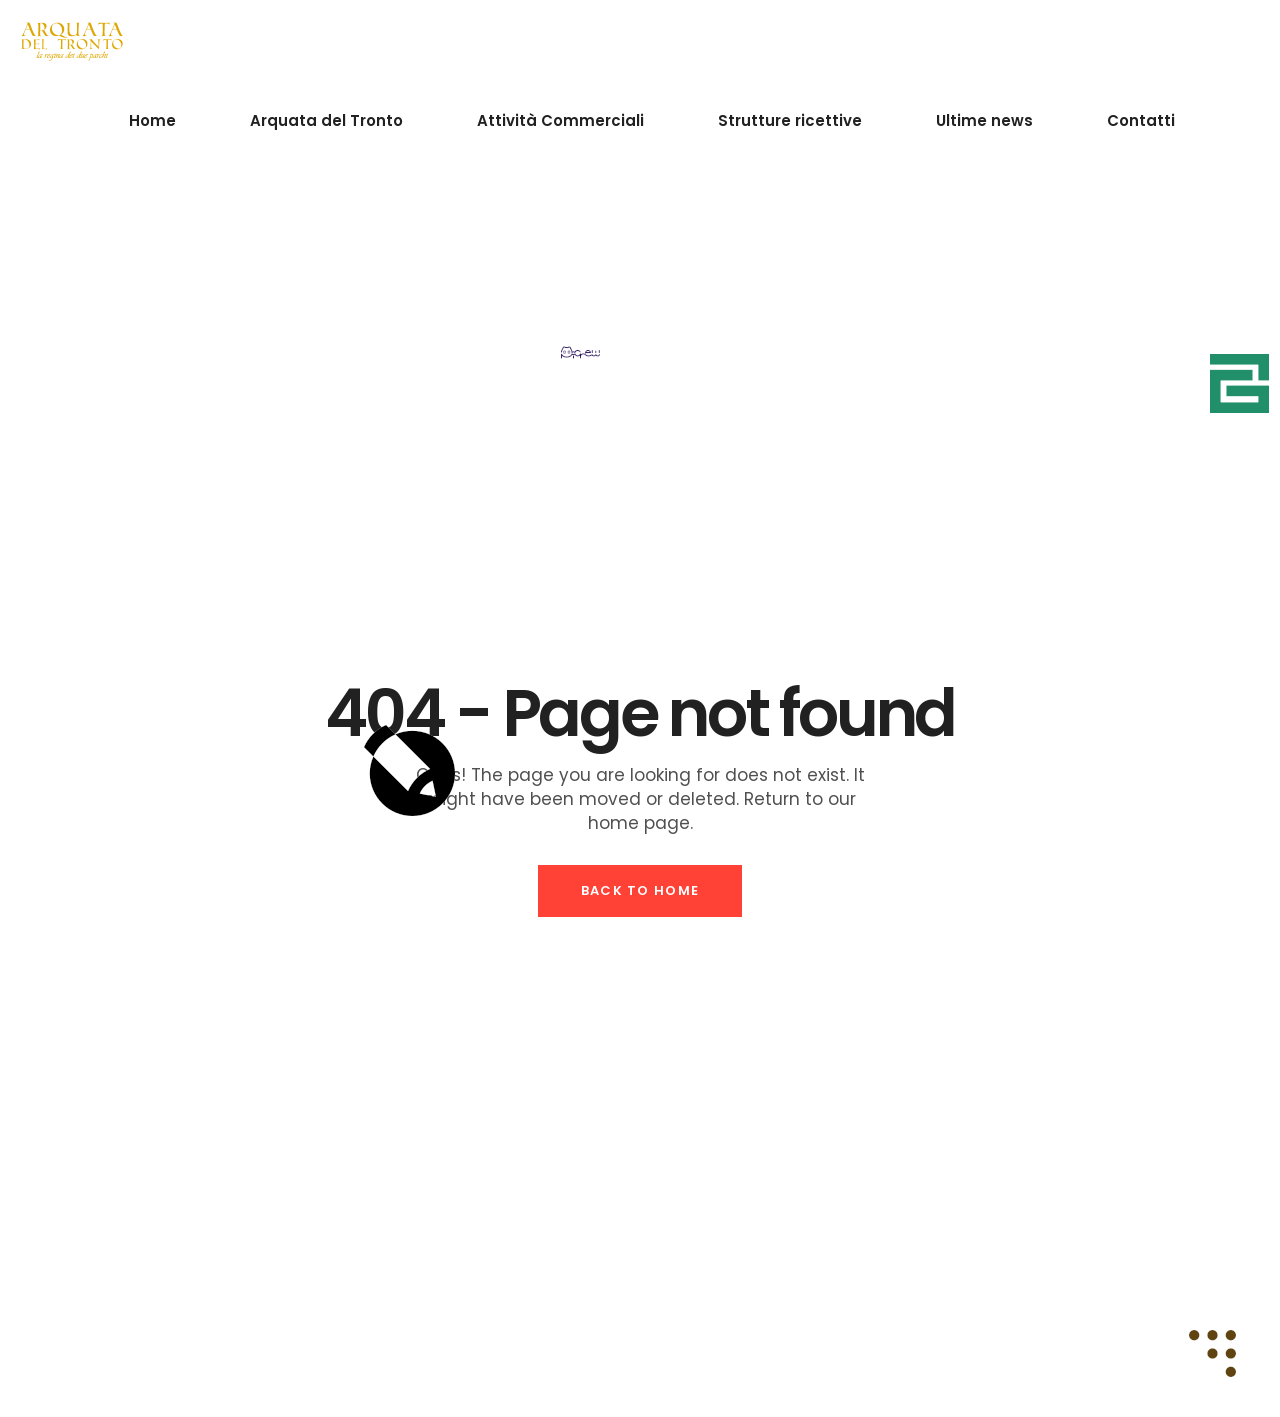 The image size is (1280, 1417). I want to click on open LiveJournal app, so click(409, 770).